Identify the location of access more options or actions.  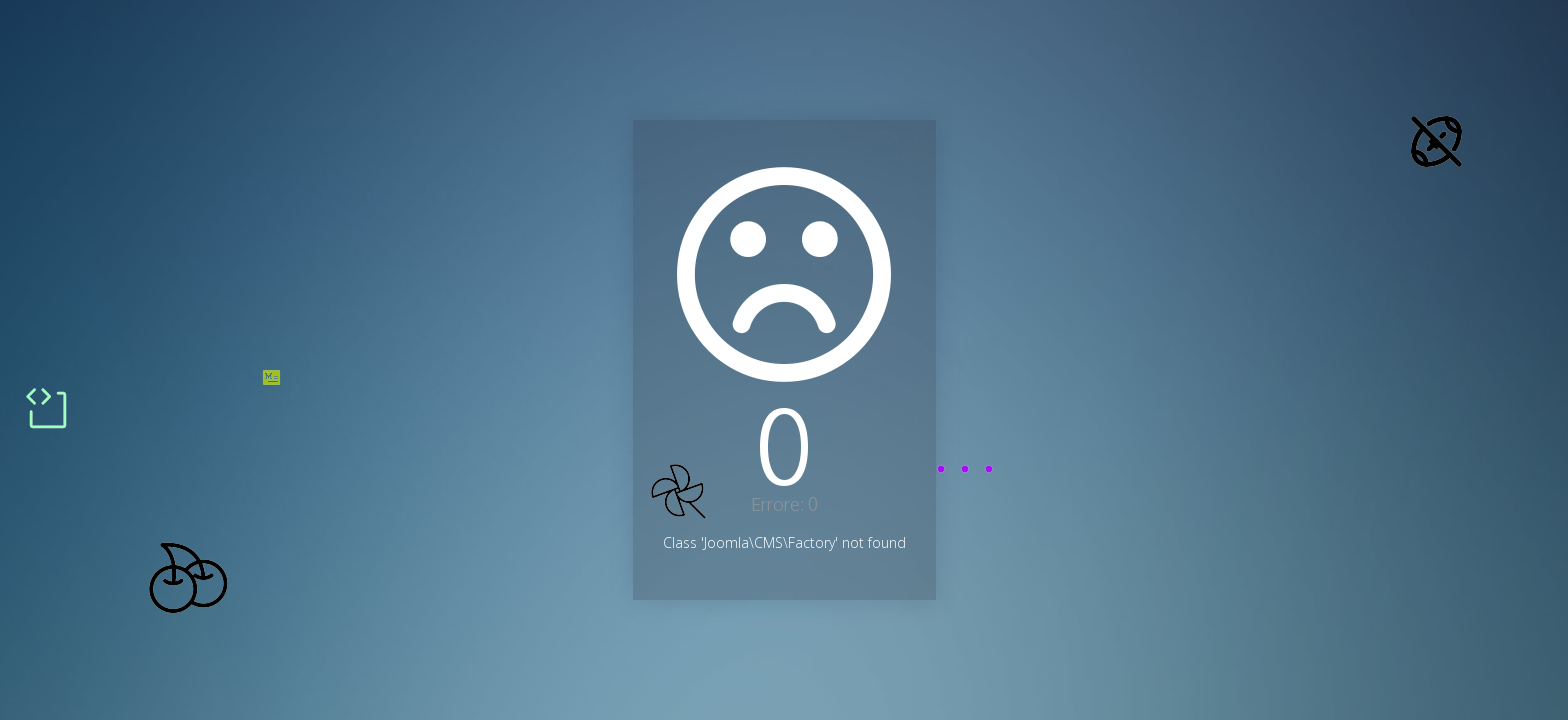
(965, 469).